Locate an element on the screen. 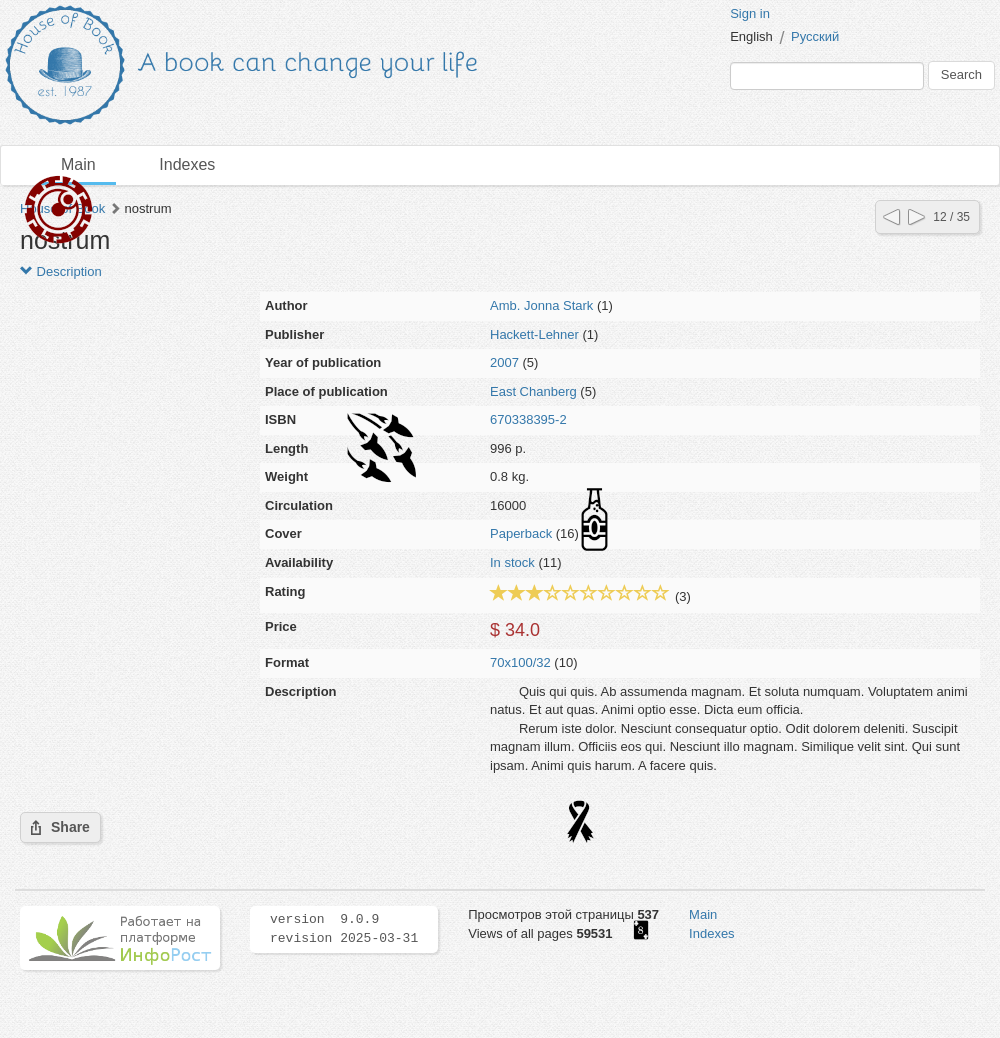 This screenshot has height=1038, width=1000. indicates support for a cause or awareness campaign is located at coordinates (580, 822).